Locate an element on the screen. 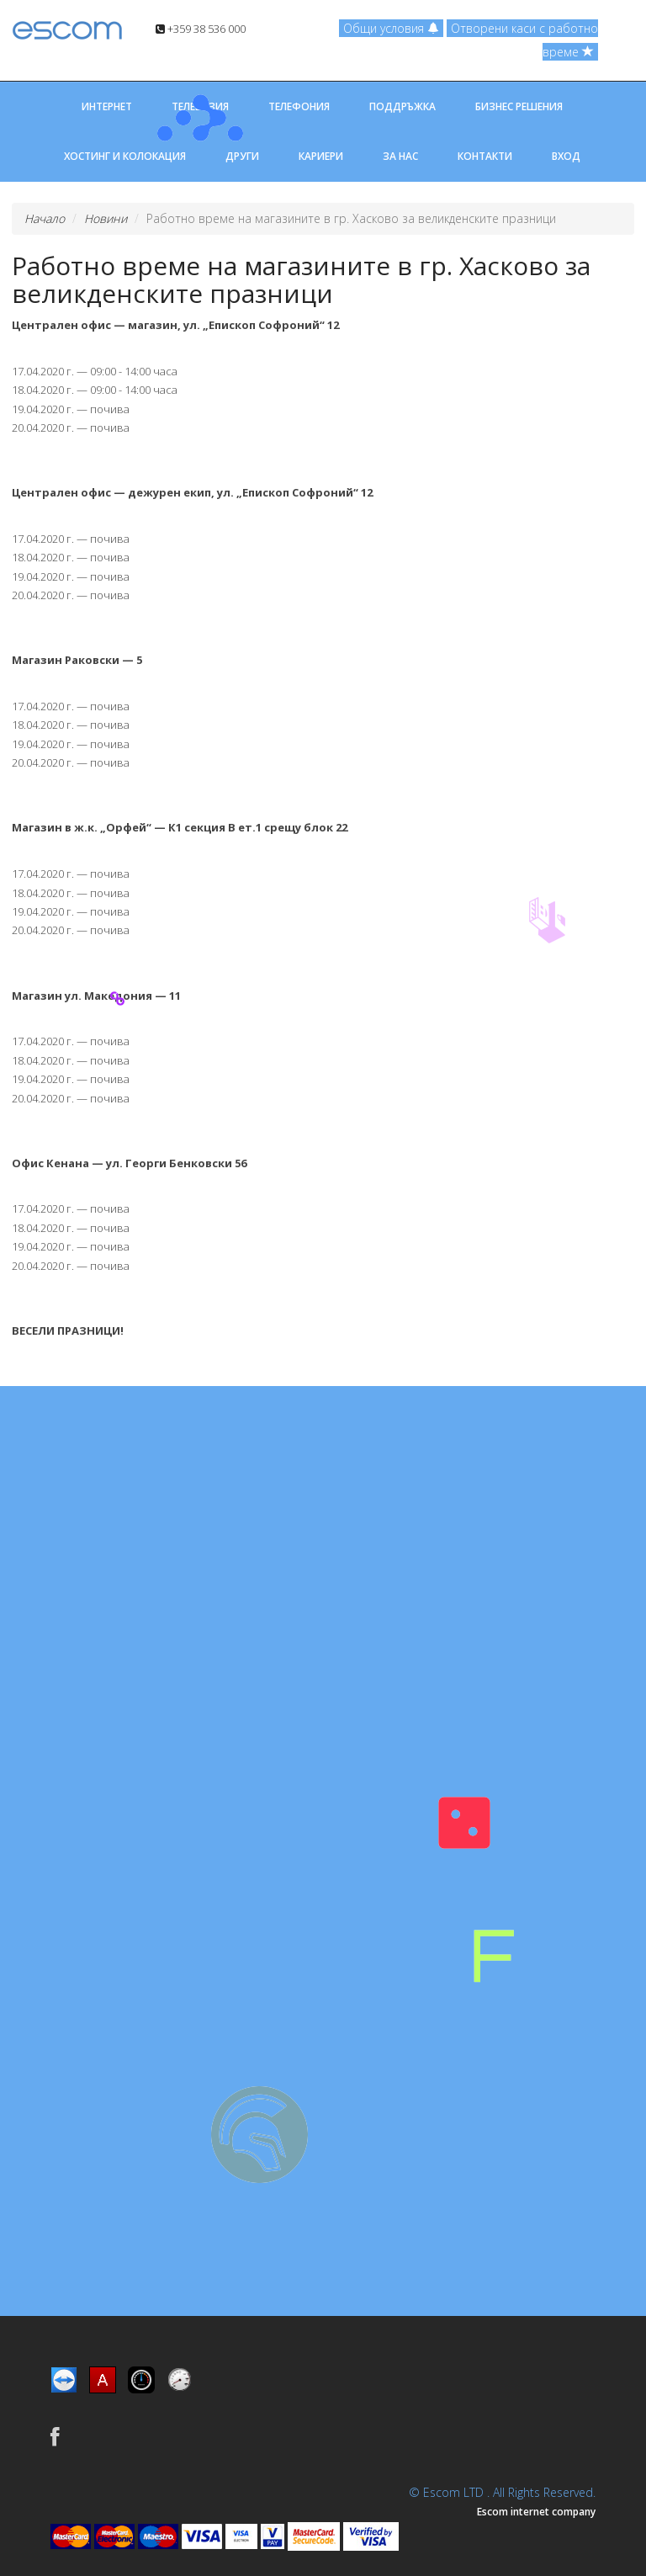  indicates delphi programming environment or IDE is located at coordinates (259, 2134).